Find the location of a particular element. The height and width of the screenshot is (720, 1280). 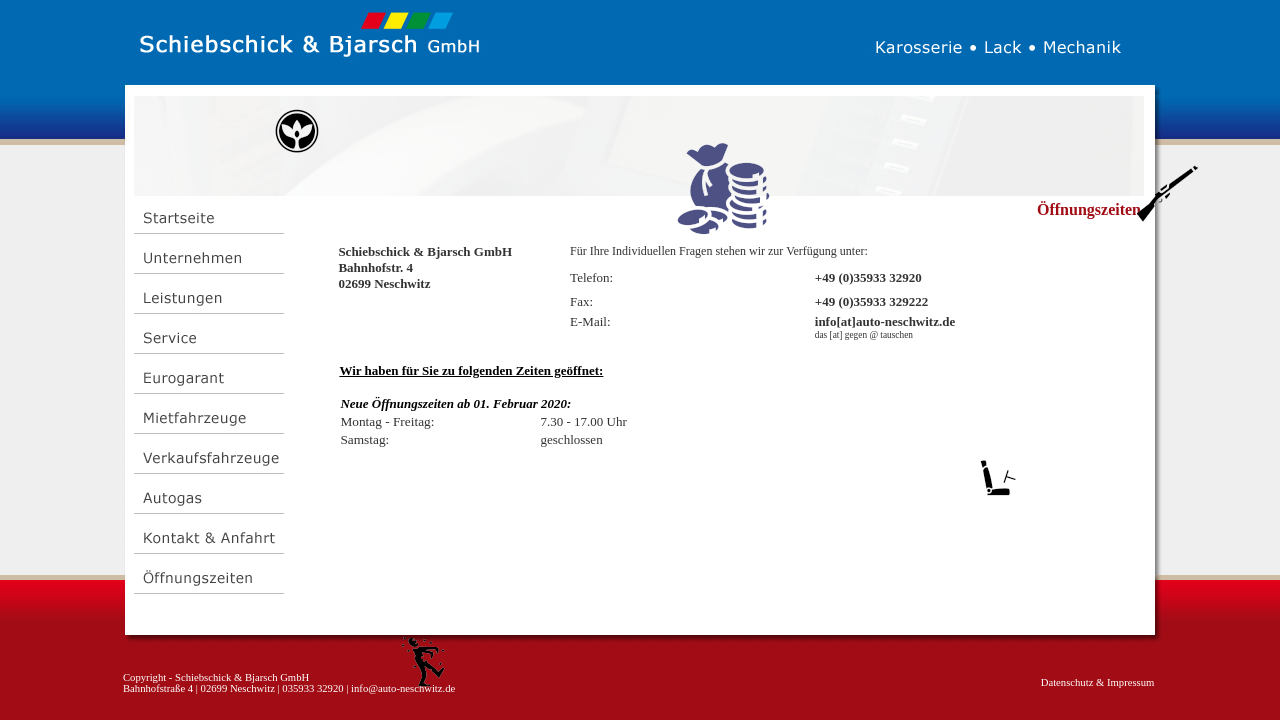

zombie enemy or character type in a game is located at coordinates (425, 661).